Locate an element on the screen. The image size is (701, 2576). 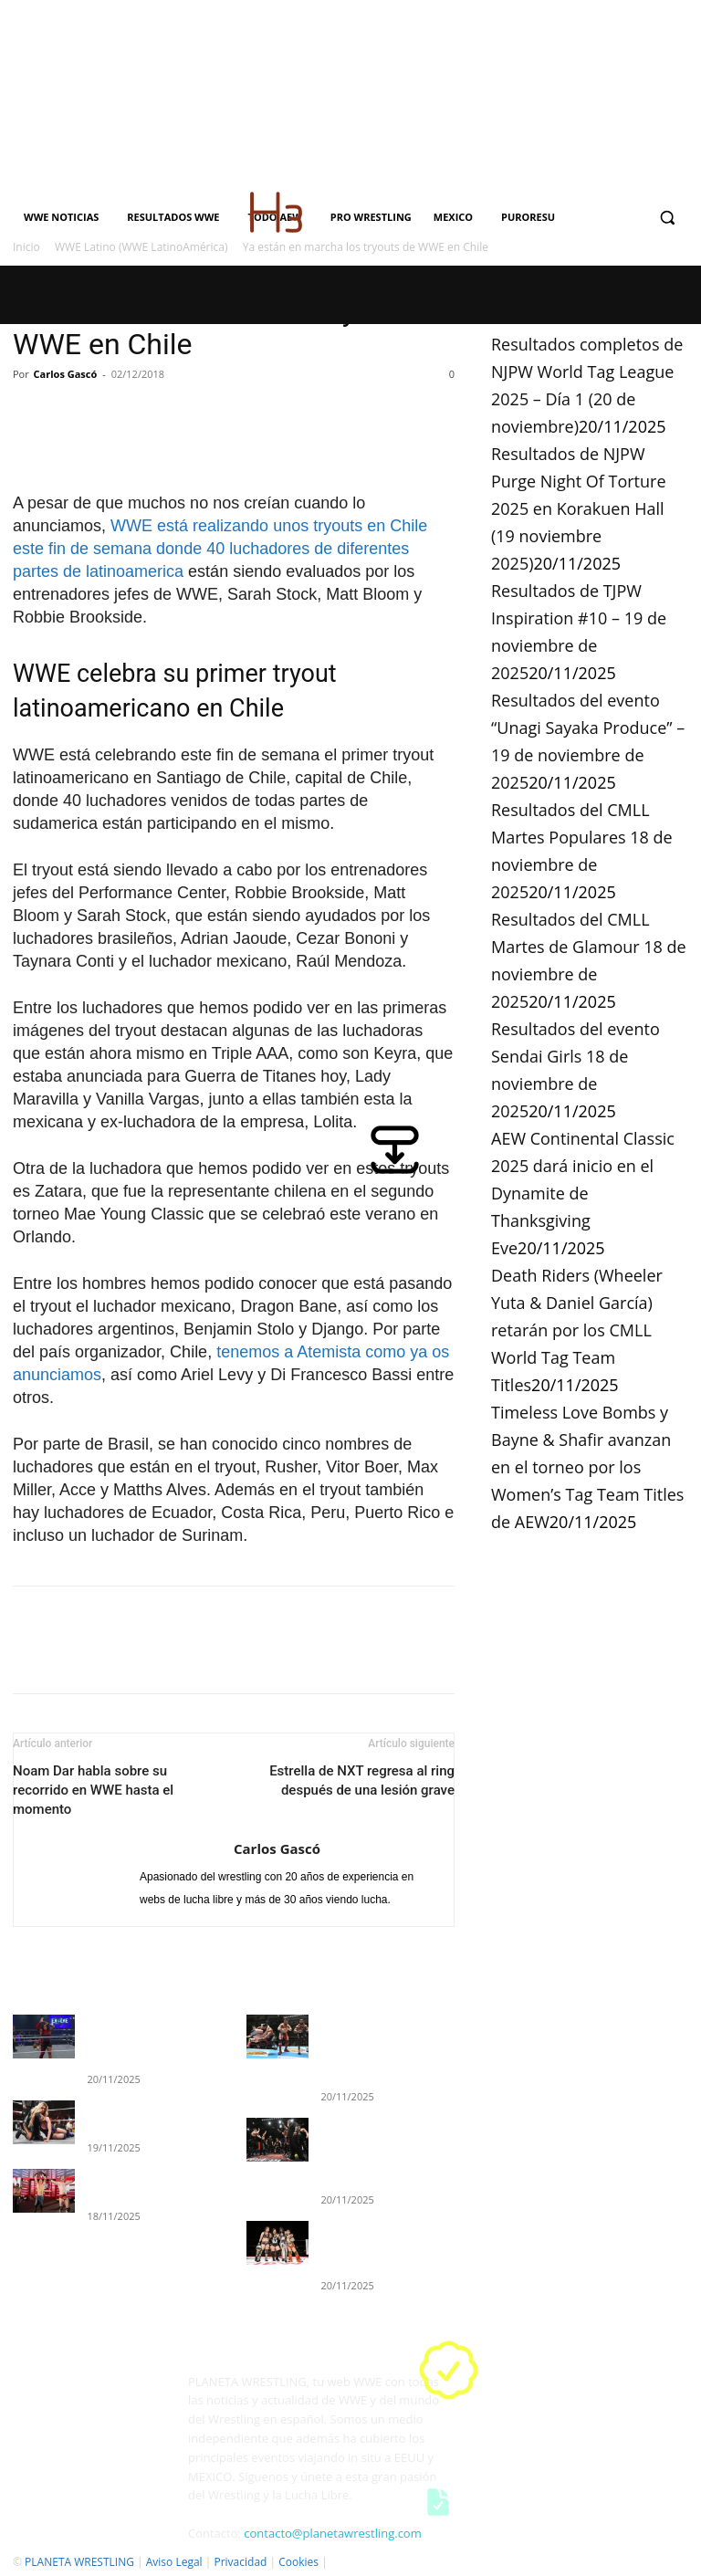
verified account or user badge is located at coordinates (448, 2370).